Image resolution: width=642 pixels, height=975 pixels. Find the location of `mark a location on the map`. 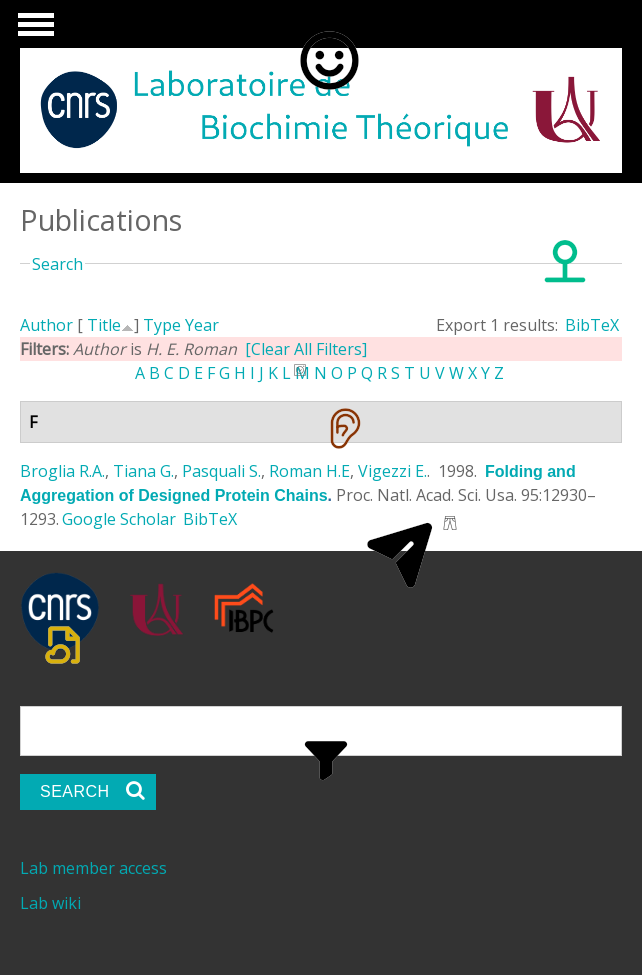

mark a location on the map is located at coordinates (565, 262).